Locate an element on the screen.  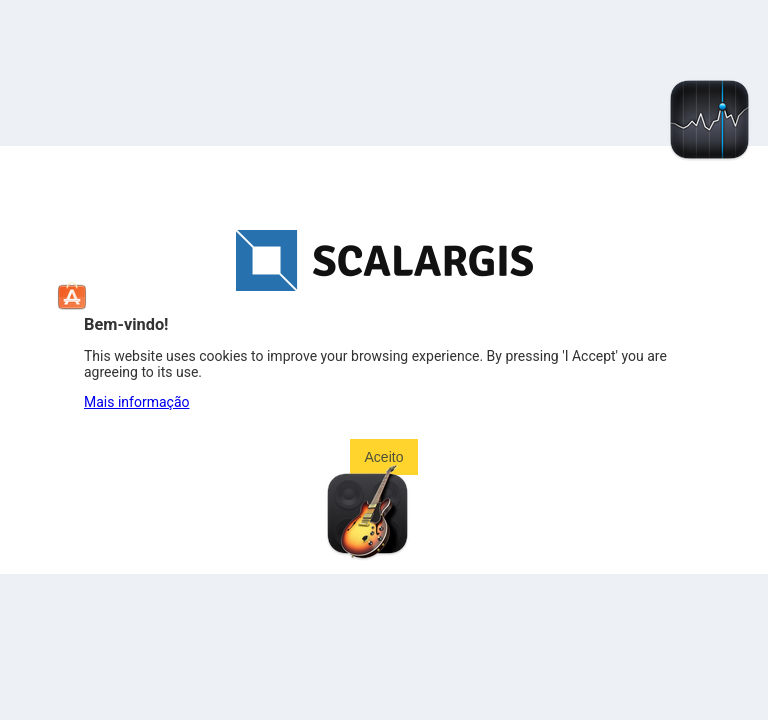
open ubuntu software center is located at coordinates (72, 297).